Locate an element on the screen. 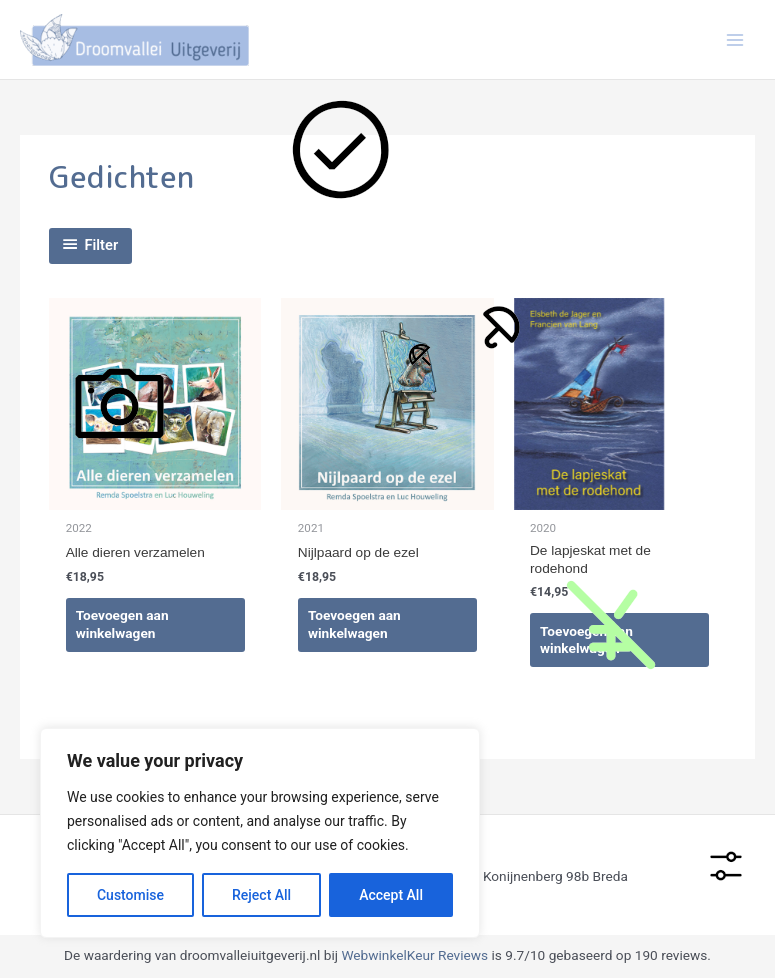 The image size is (775, 978). open settings or preferences is located at coordinates (726, 866).